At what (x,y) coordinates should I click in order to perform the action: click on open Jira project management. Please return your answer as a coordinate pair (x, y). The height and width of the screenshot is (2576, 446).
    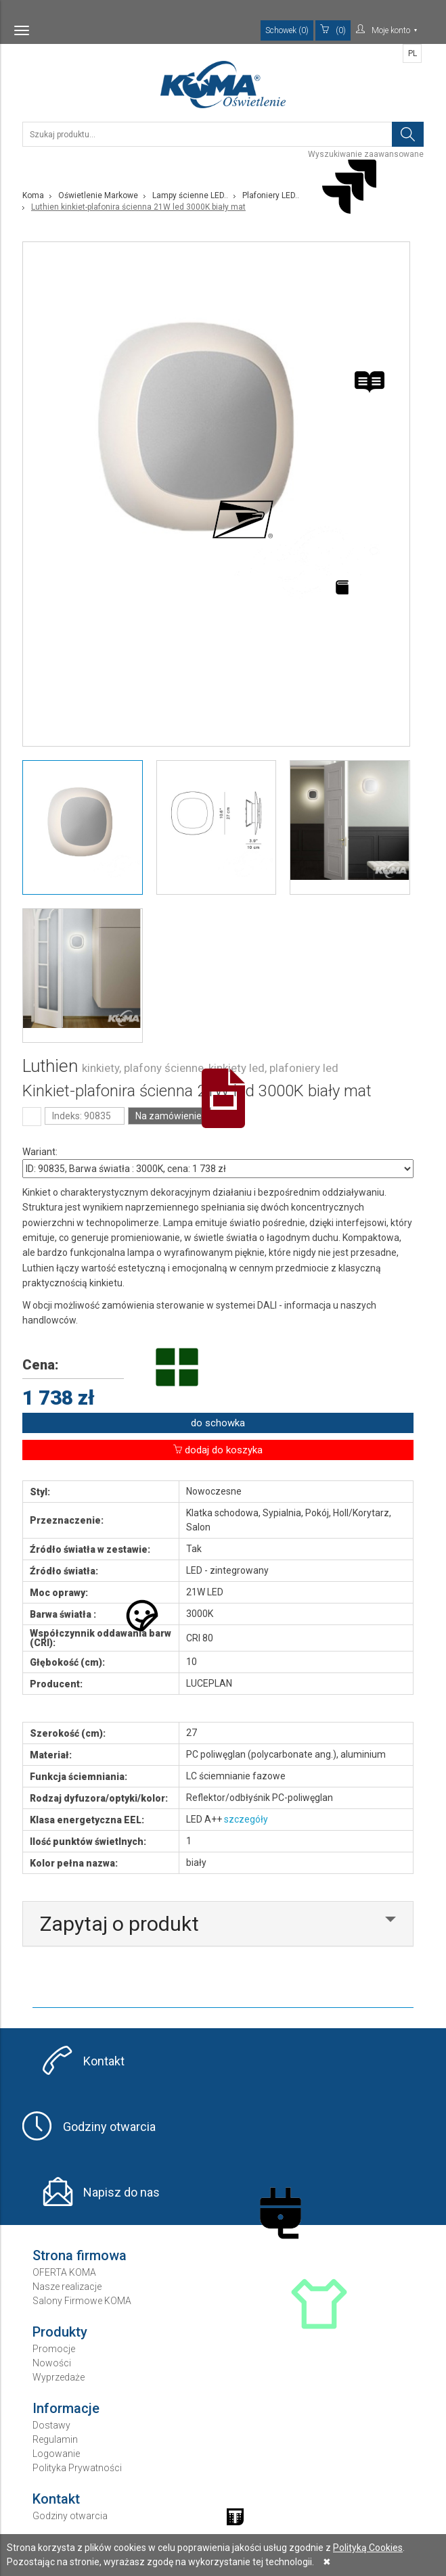
    Looking at the image, I should click on (349, 187).